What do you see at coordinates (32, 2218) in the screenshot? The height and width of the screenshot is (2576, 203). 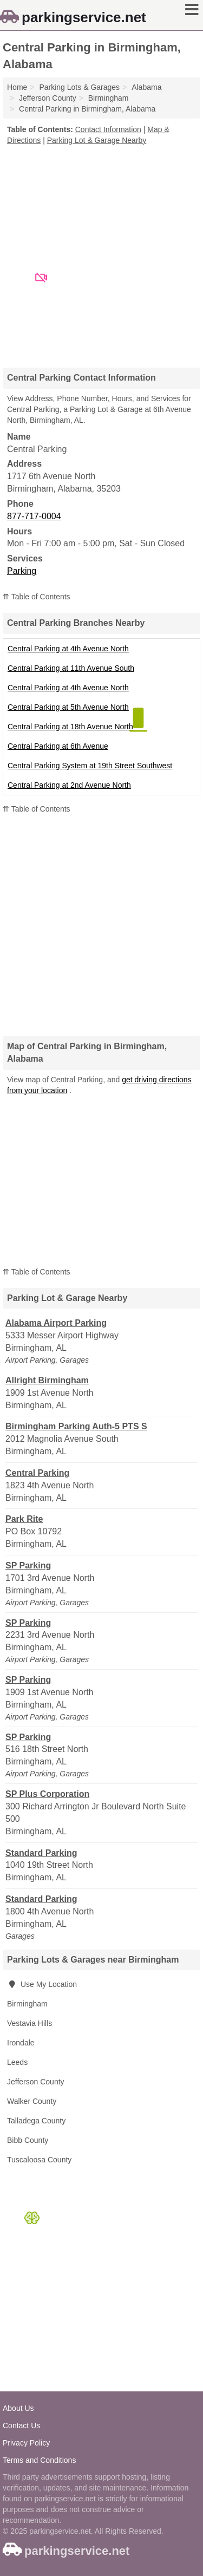 I see `access AI or smart features` at bounding box center [32, 2218].